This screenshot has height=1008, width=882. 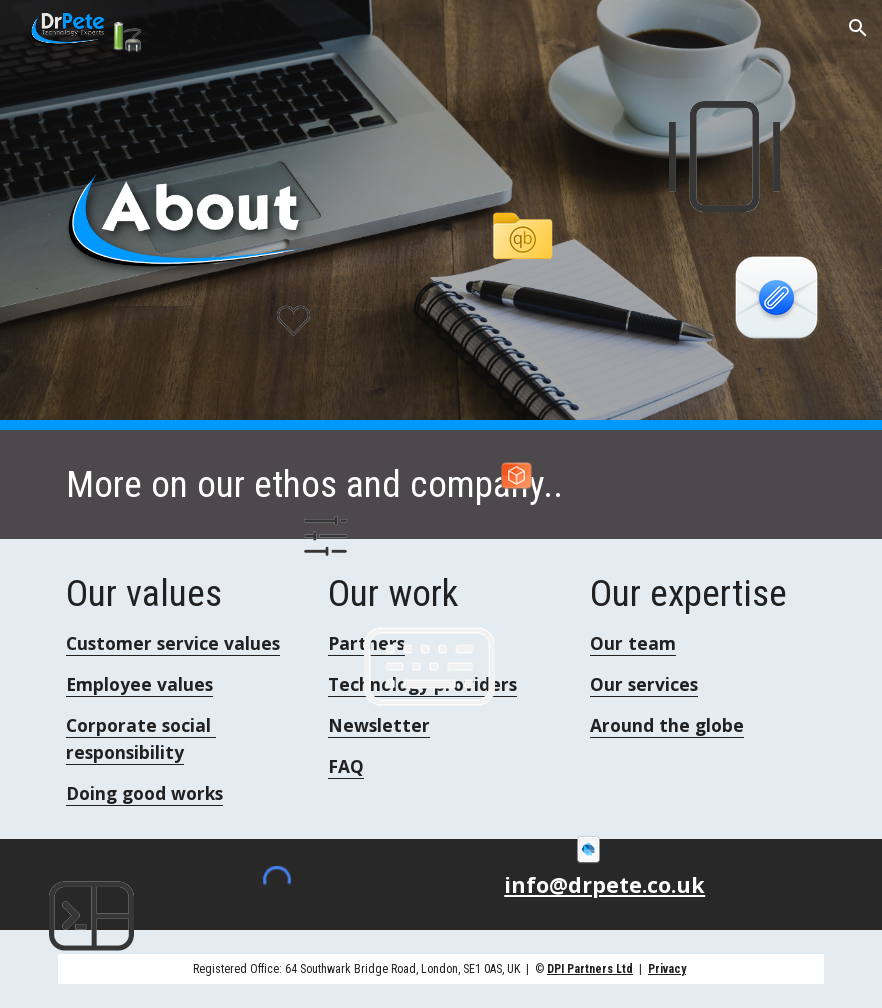 I want to click on access multitasking or window management settings, so click(x=724, y=156).